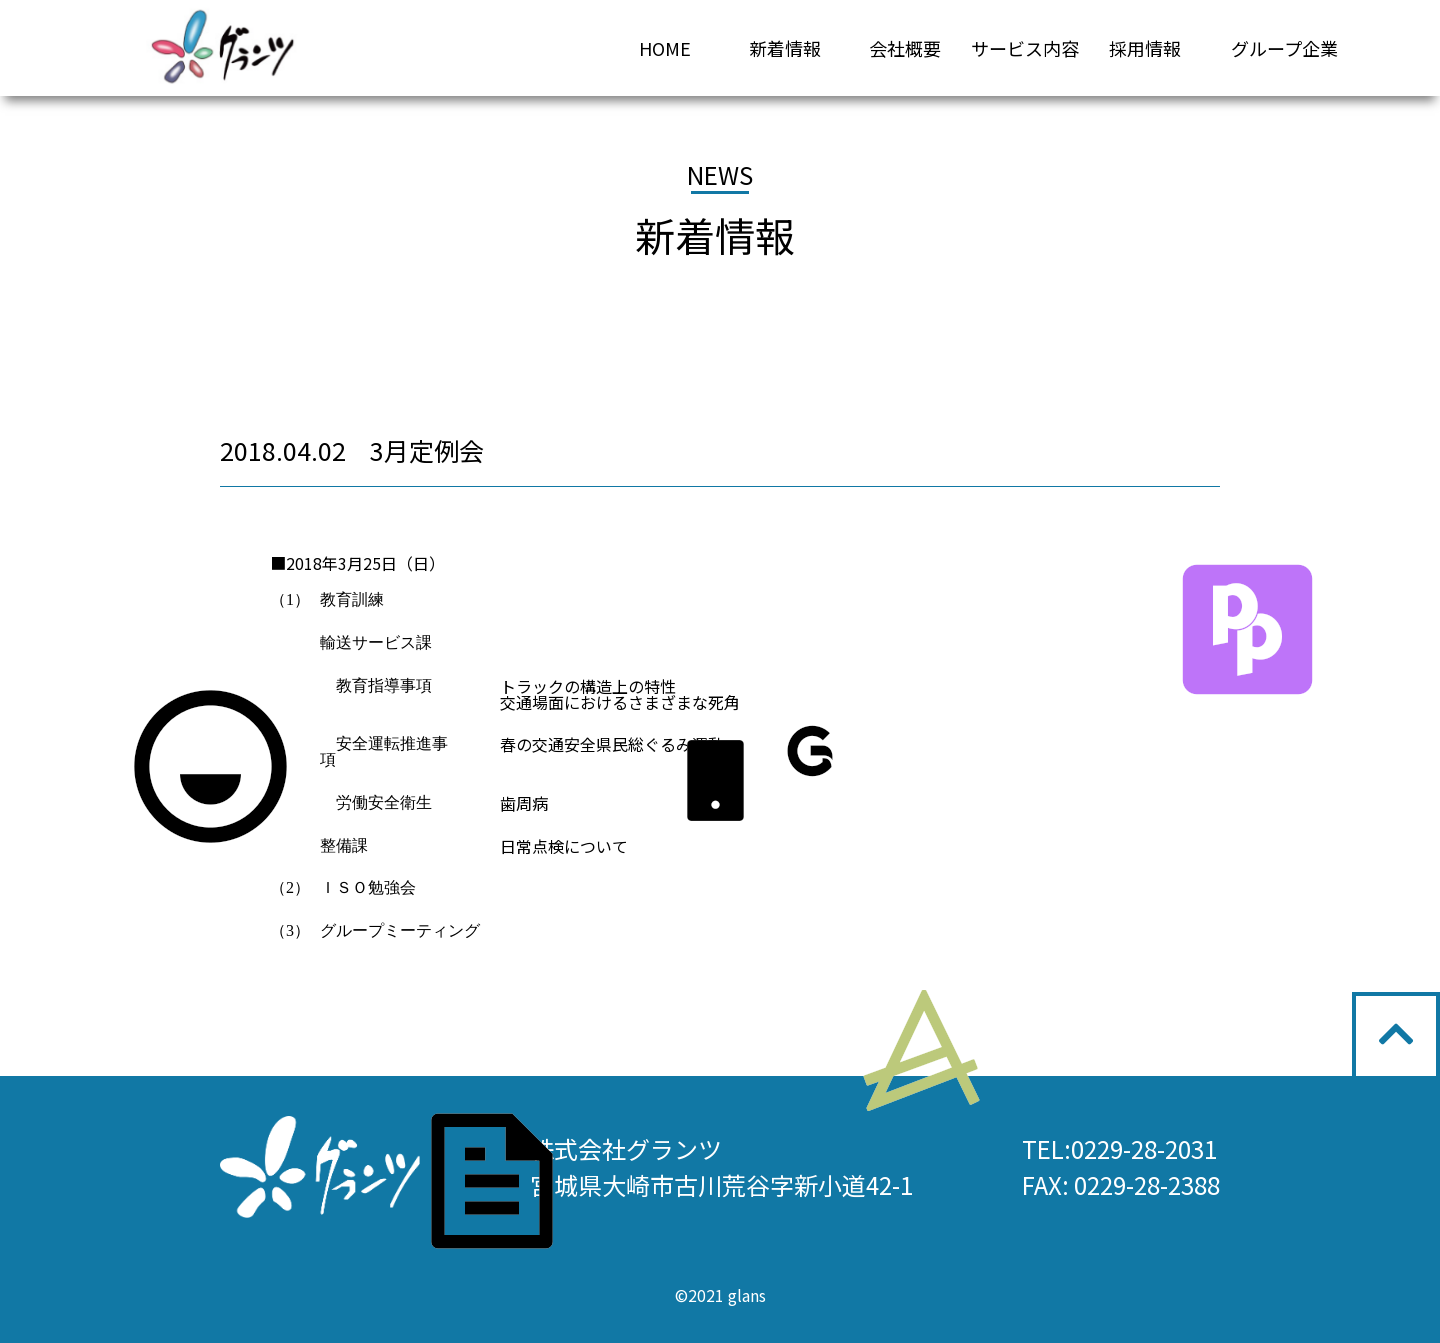  Describe the element at coordinates (715, 780) in the screenshot. I see `access mobile device settings` at that location.